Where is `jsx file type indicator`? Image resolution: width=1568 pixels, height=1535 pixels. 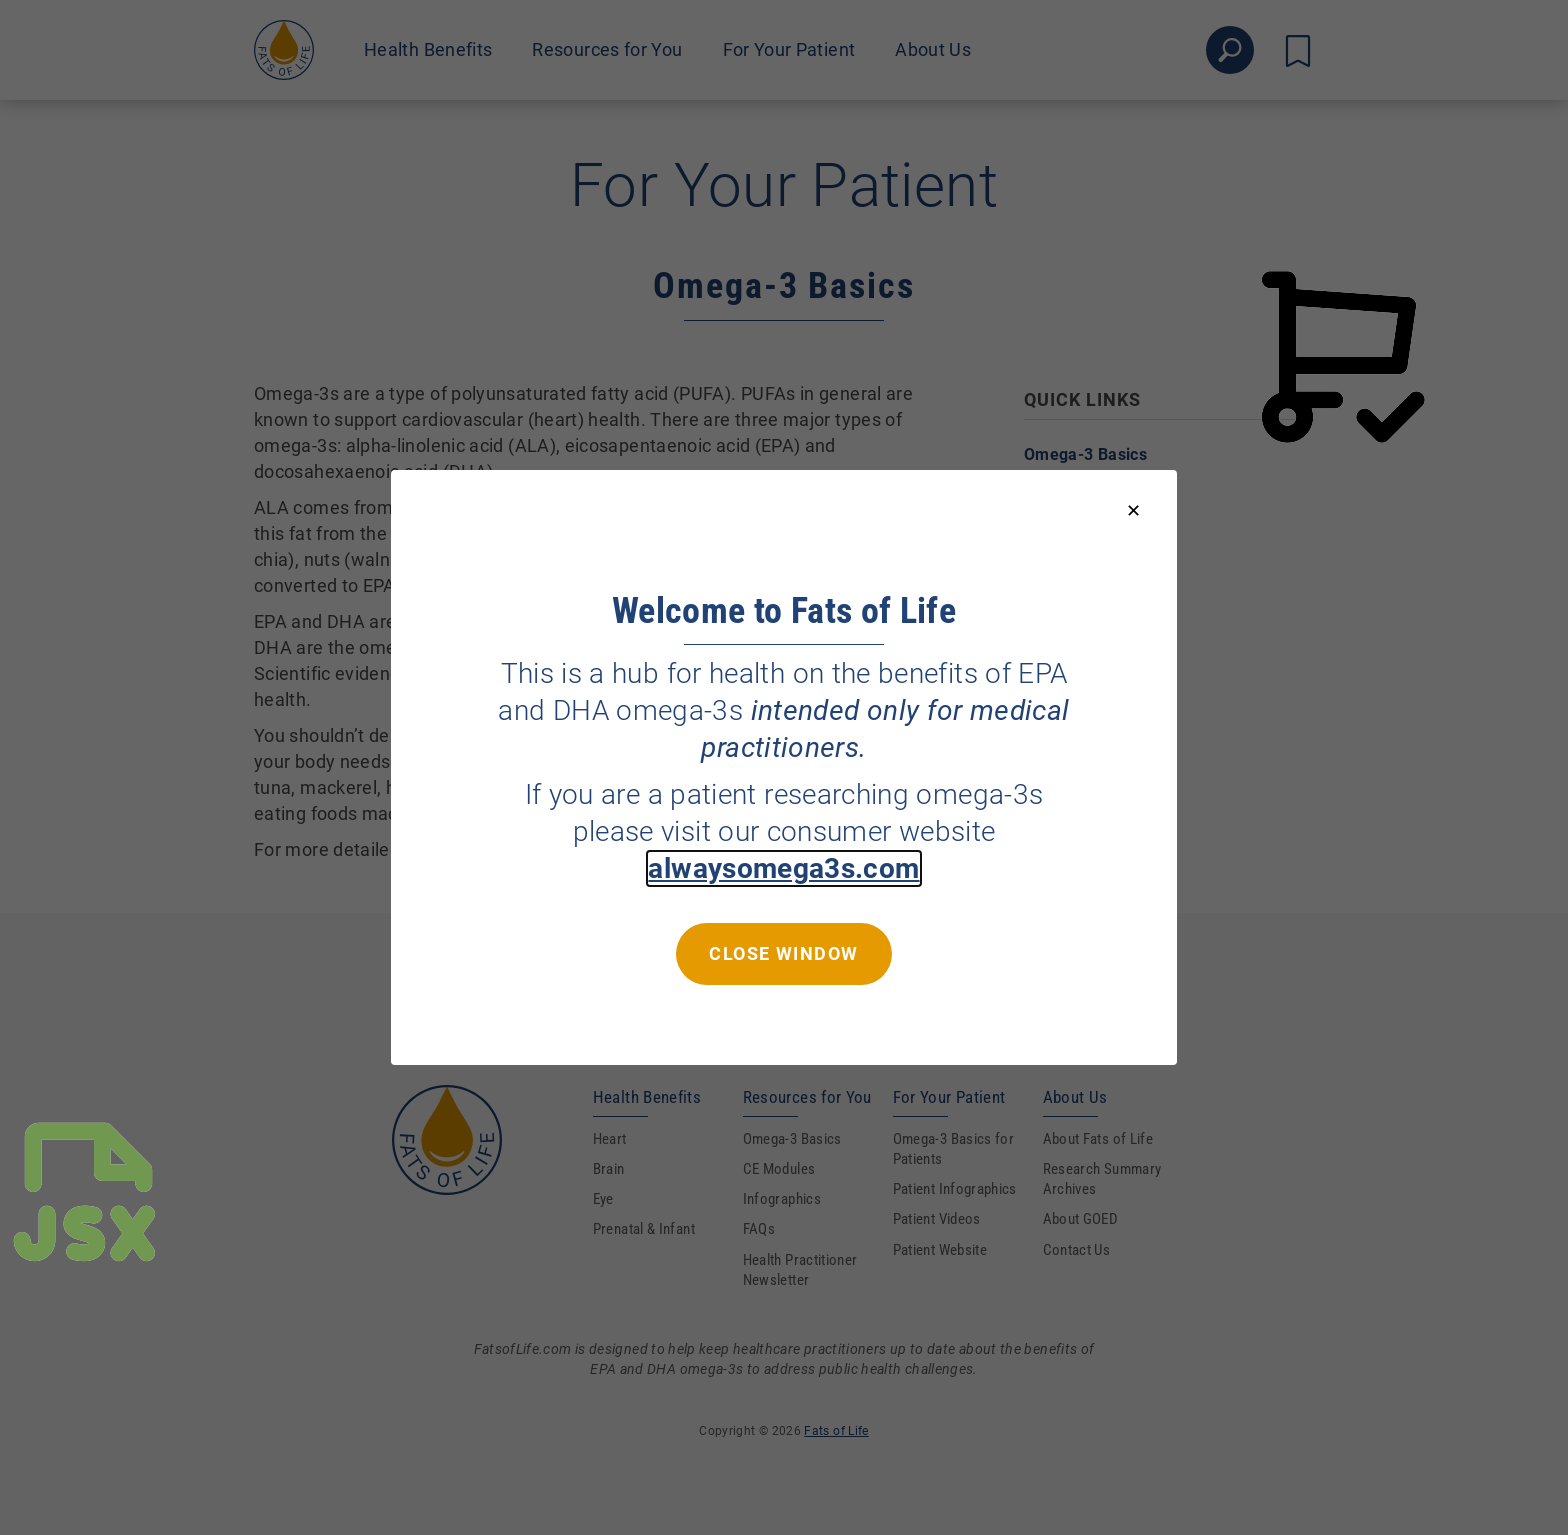 jsx file type indicator is located at coordinates (88, 1197).